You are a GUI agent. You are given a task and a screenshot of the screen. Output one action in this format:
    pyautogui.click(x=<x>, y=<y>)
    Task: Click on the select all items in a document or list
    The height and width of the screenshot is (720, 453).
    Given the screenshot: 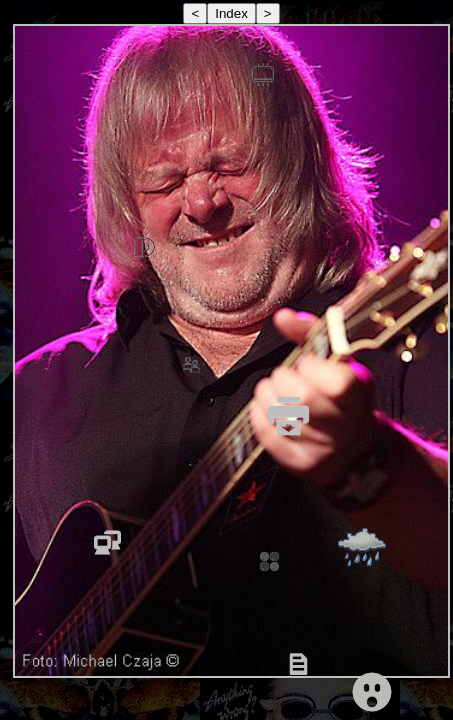 What is the action you would take?
    pyautogui.click(x=298, y=663)
    